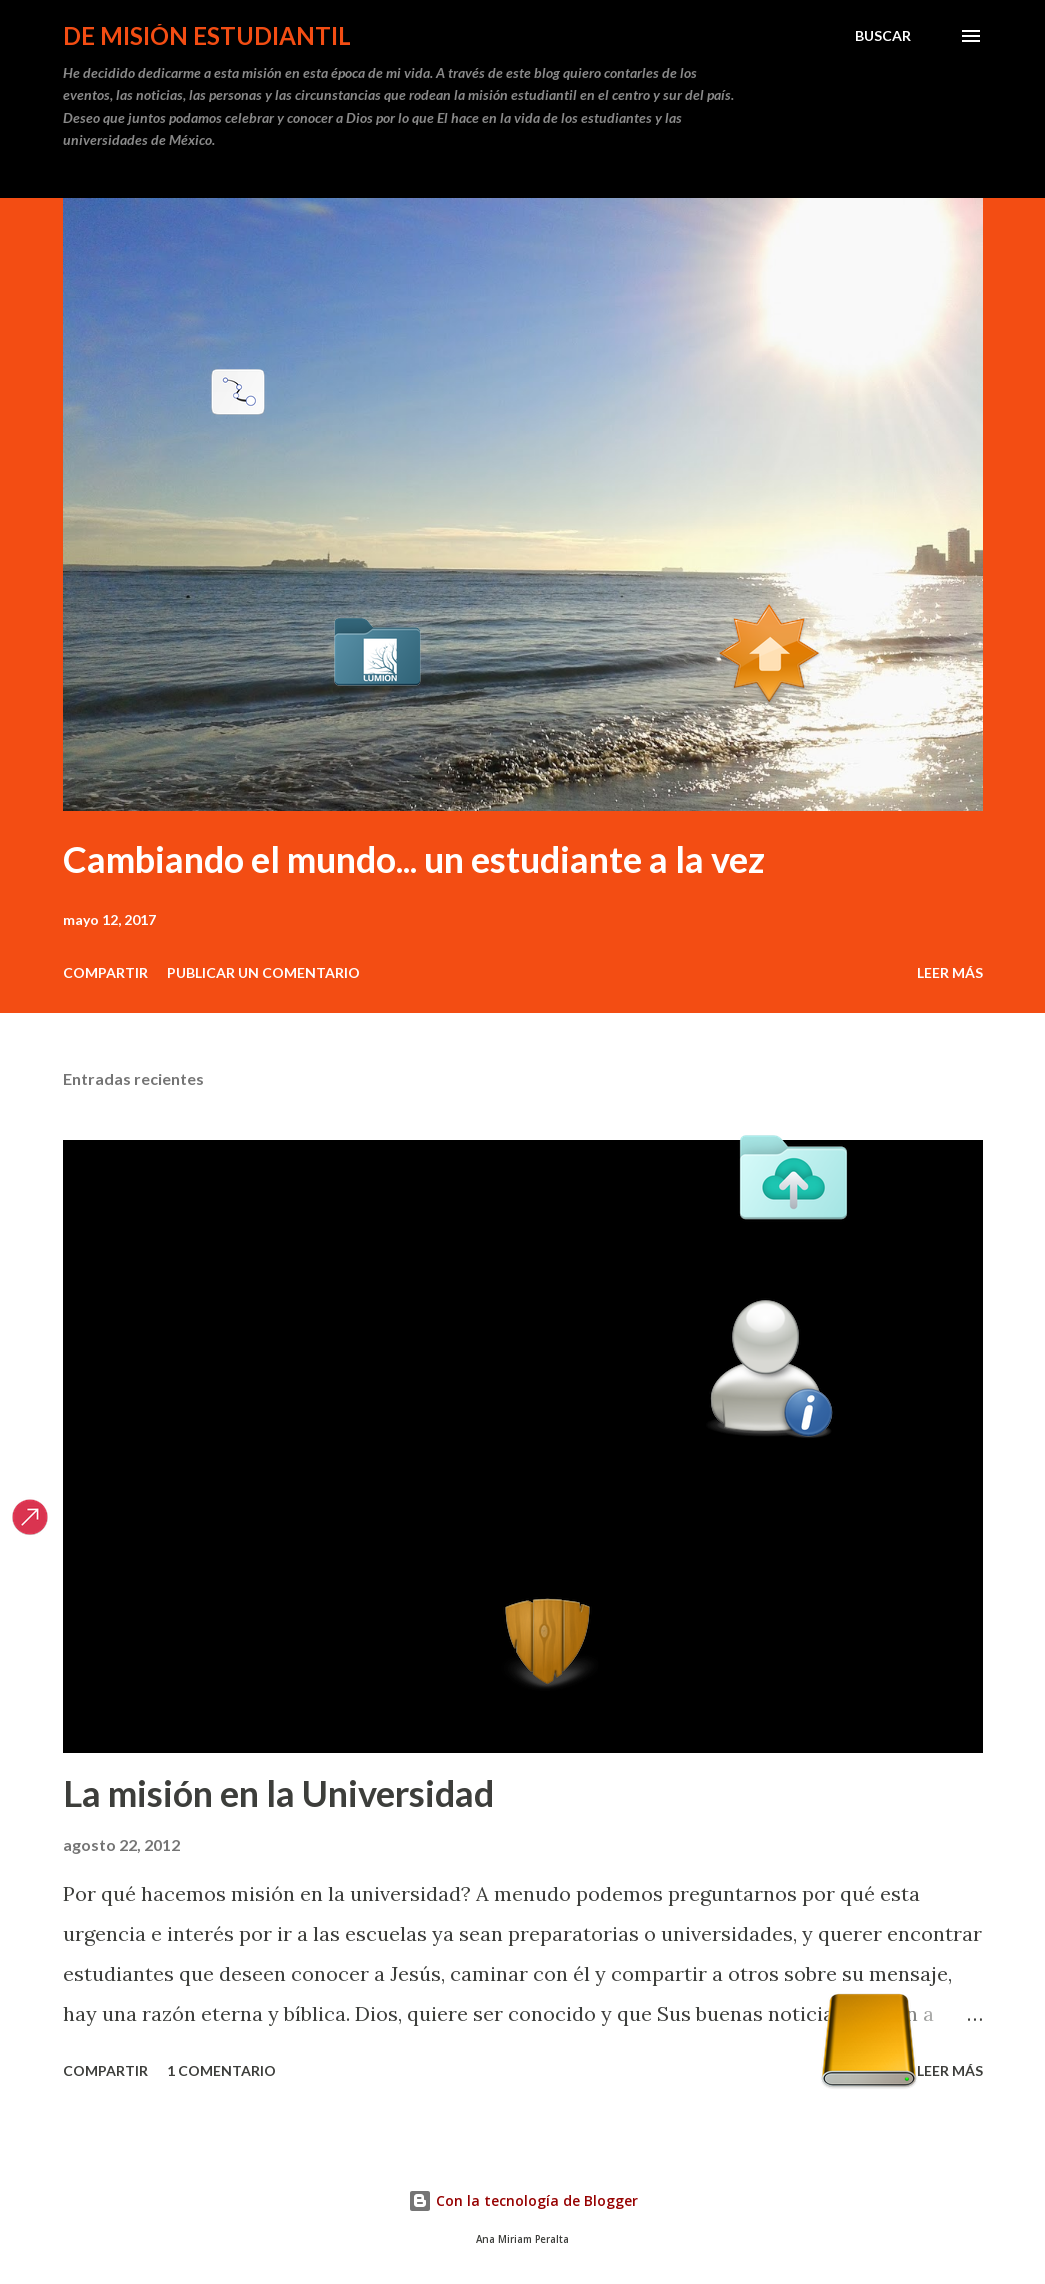 This screenshot has height=2284, width=1045. What do you see at coordinates (768, 1371) in the screenshot?
I see `view user profile information` at bounding box center [768, 1371].